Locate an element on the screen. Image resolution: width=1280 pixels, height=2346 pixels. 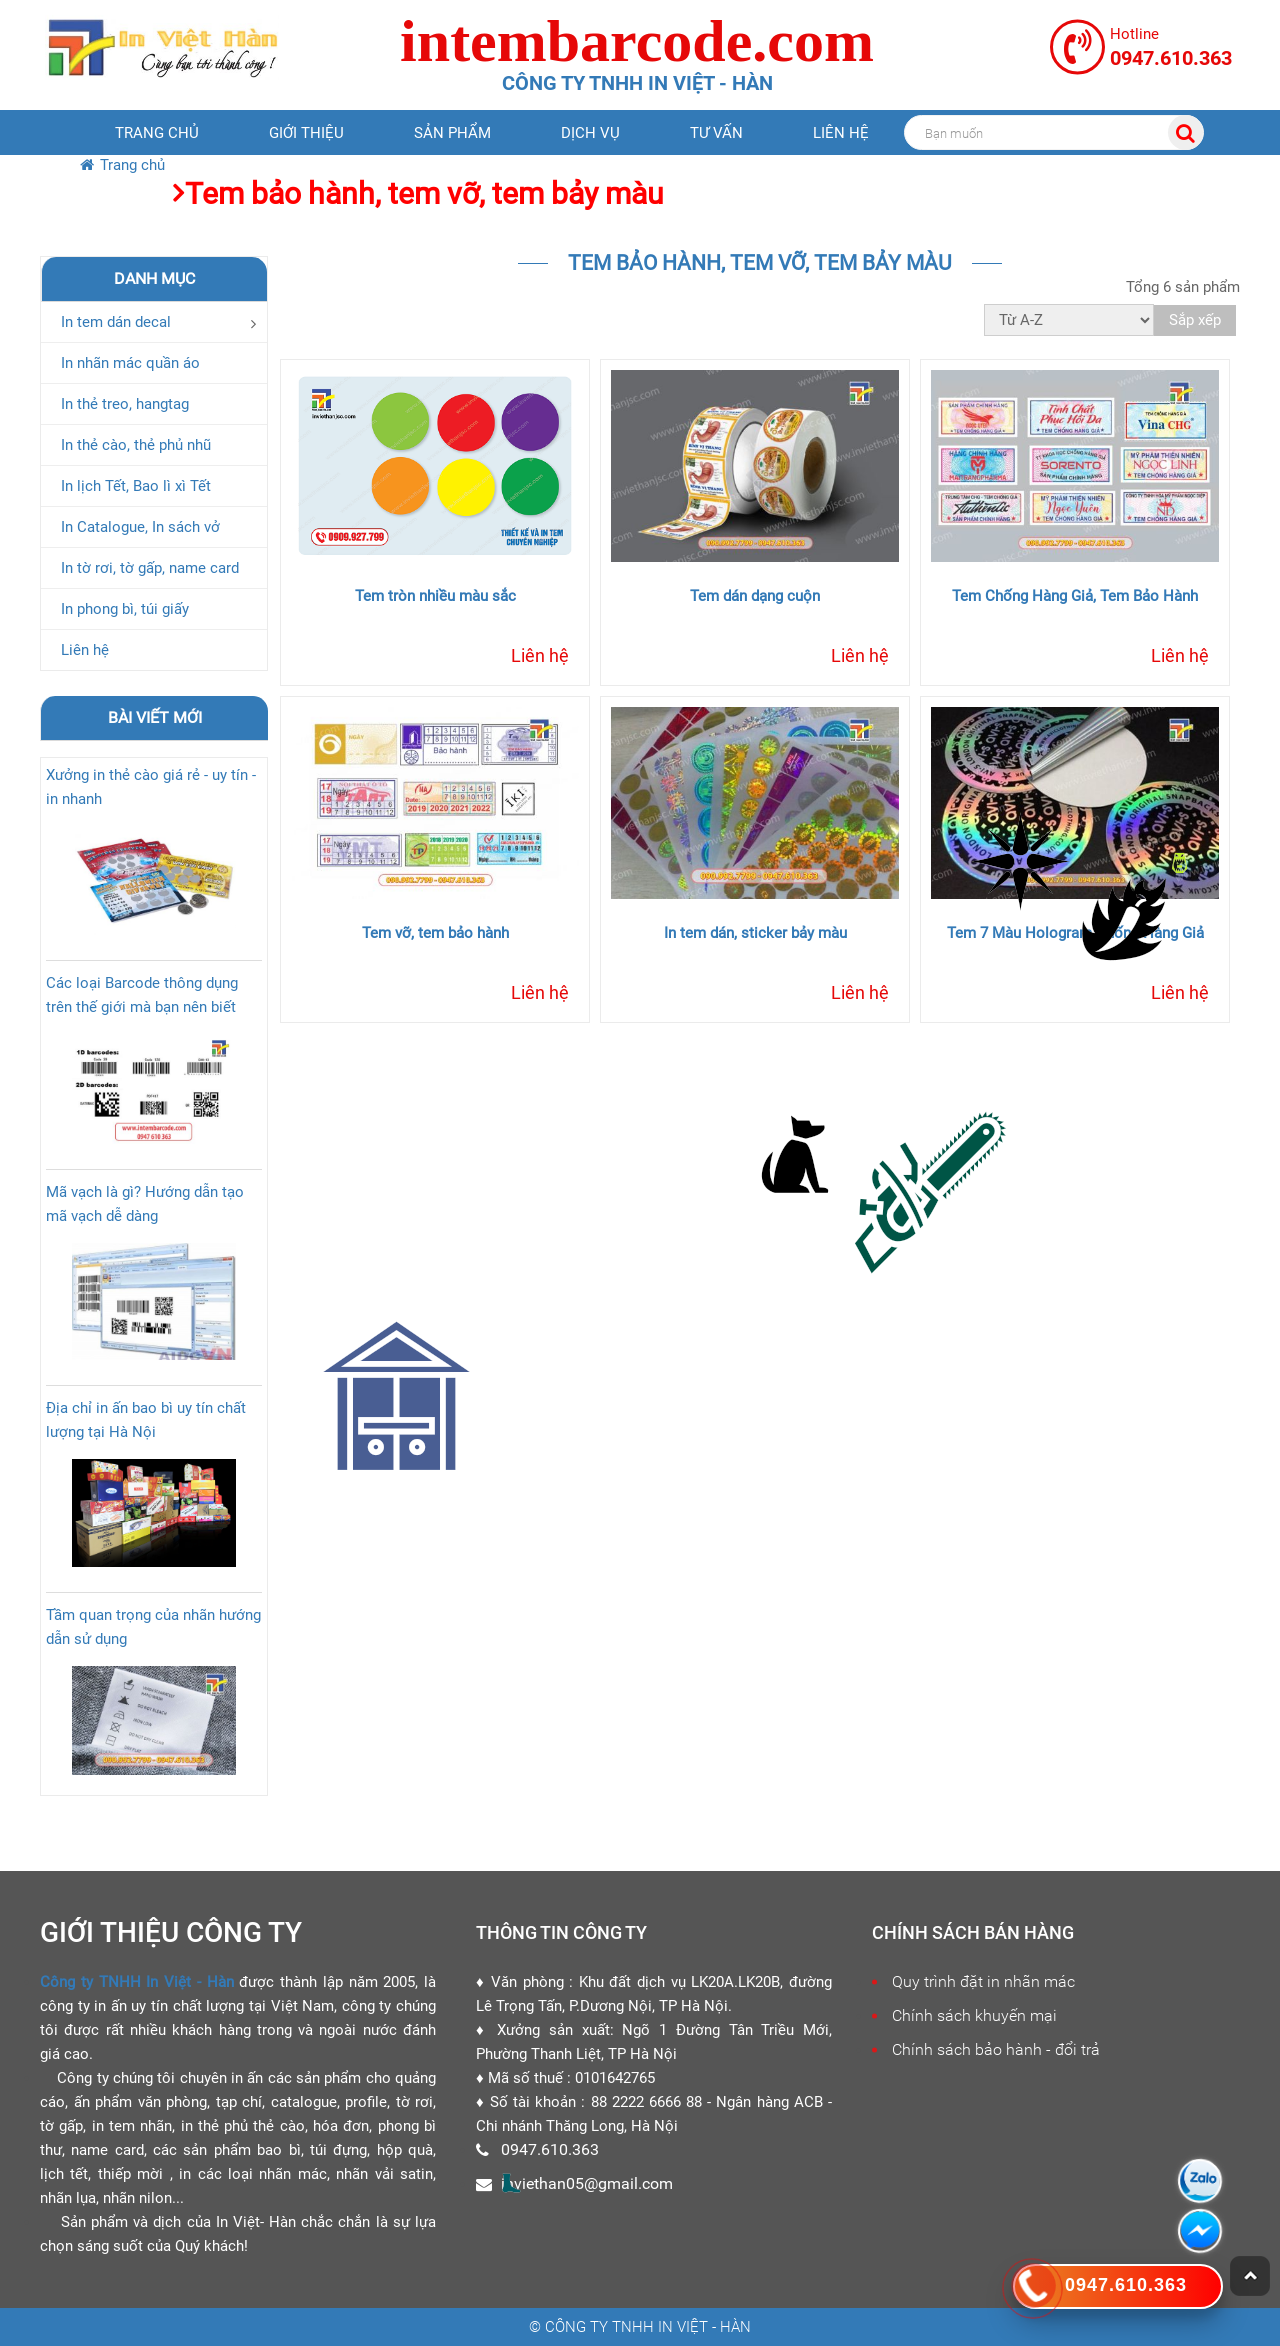
access temple or shrine location is located at coordinates (396, 1395).